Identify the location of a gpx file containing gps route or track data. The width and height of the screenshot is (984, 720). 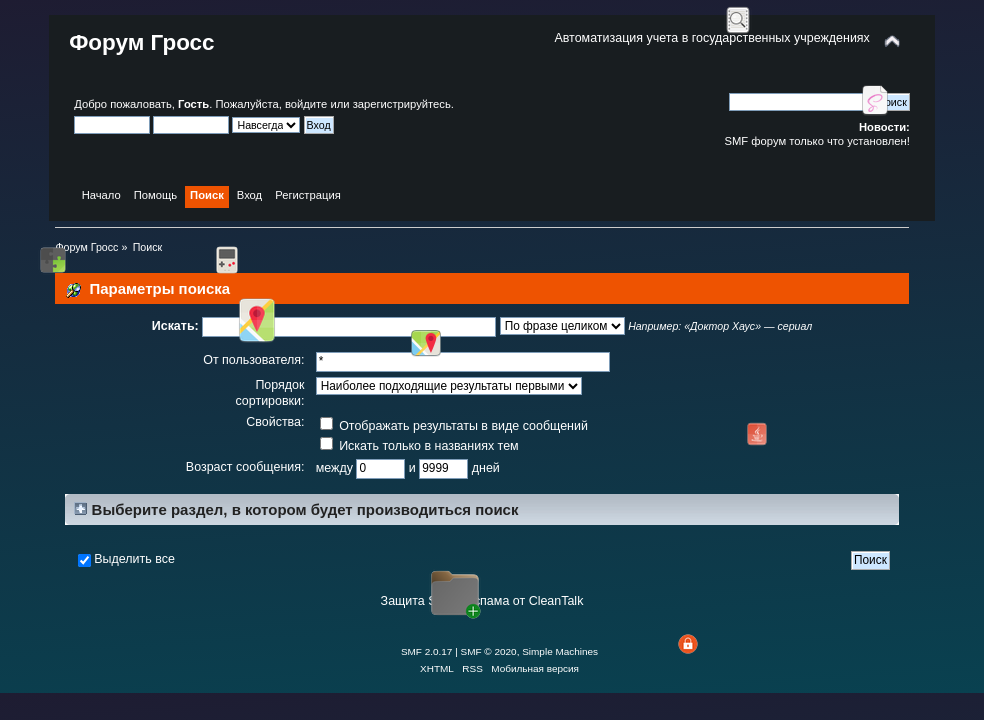
(257, 320).